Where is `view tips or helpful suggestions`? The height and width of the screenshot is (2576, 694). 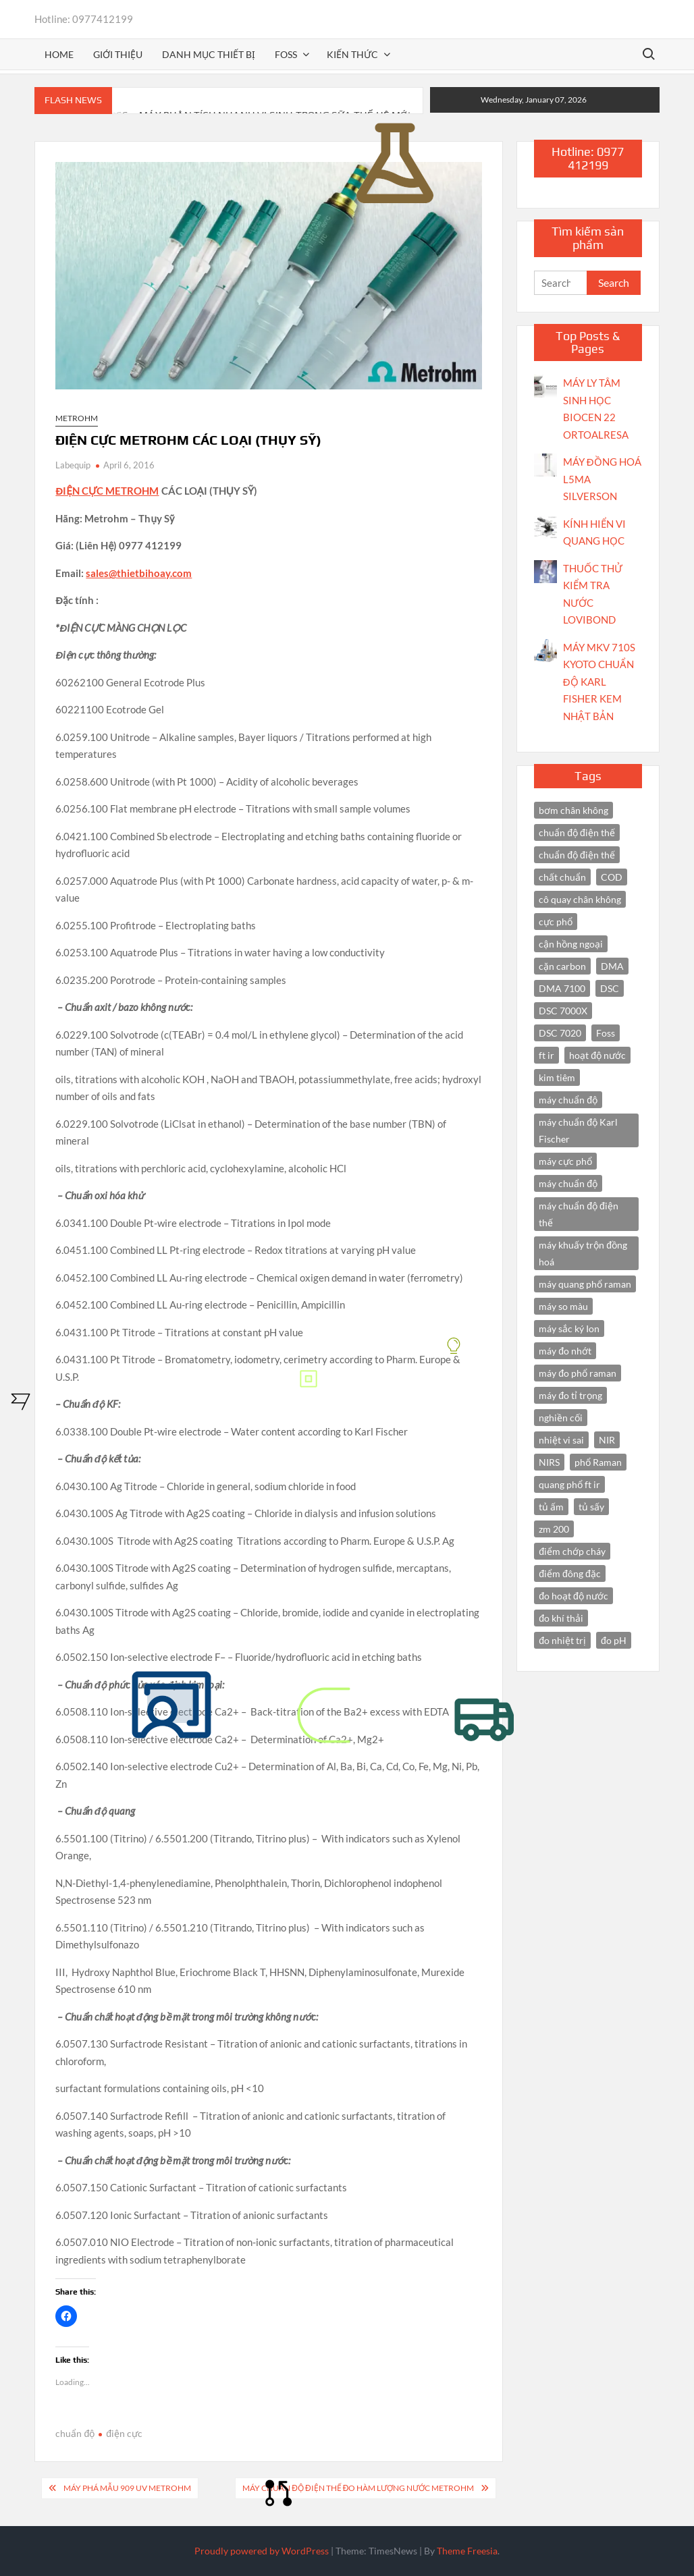 view tips or helpful suggestions is located at coordinates (454, 1346).